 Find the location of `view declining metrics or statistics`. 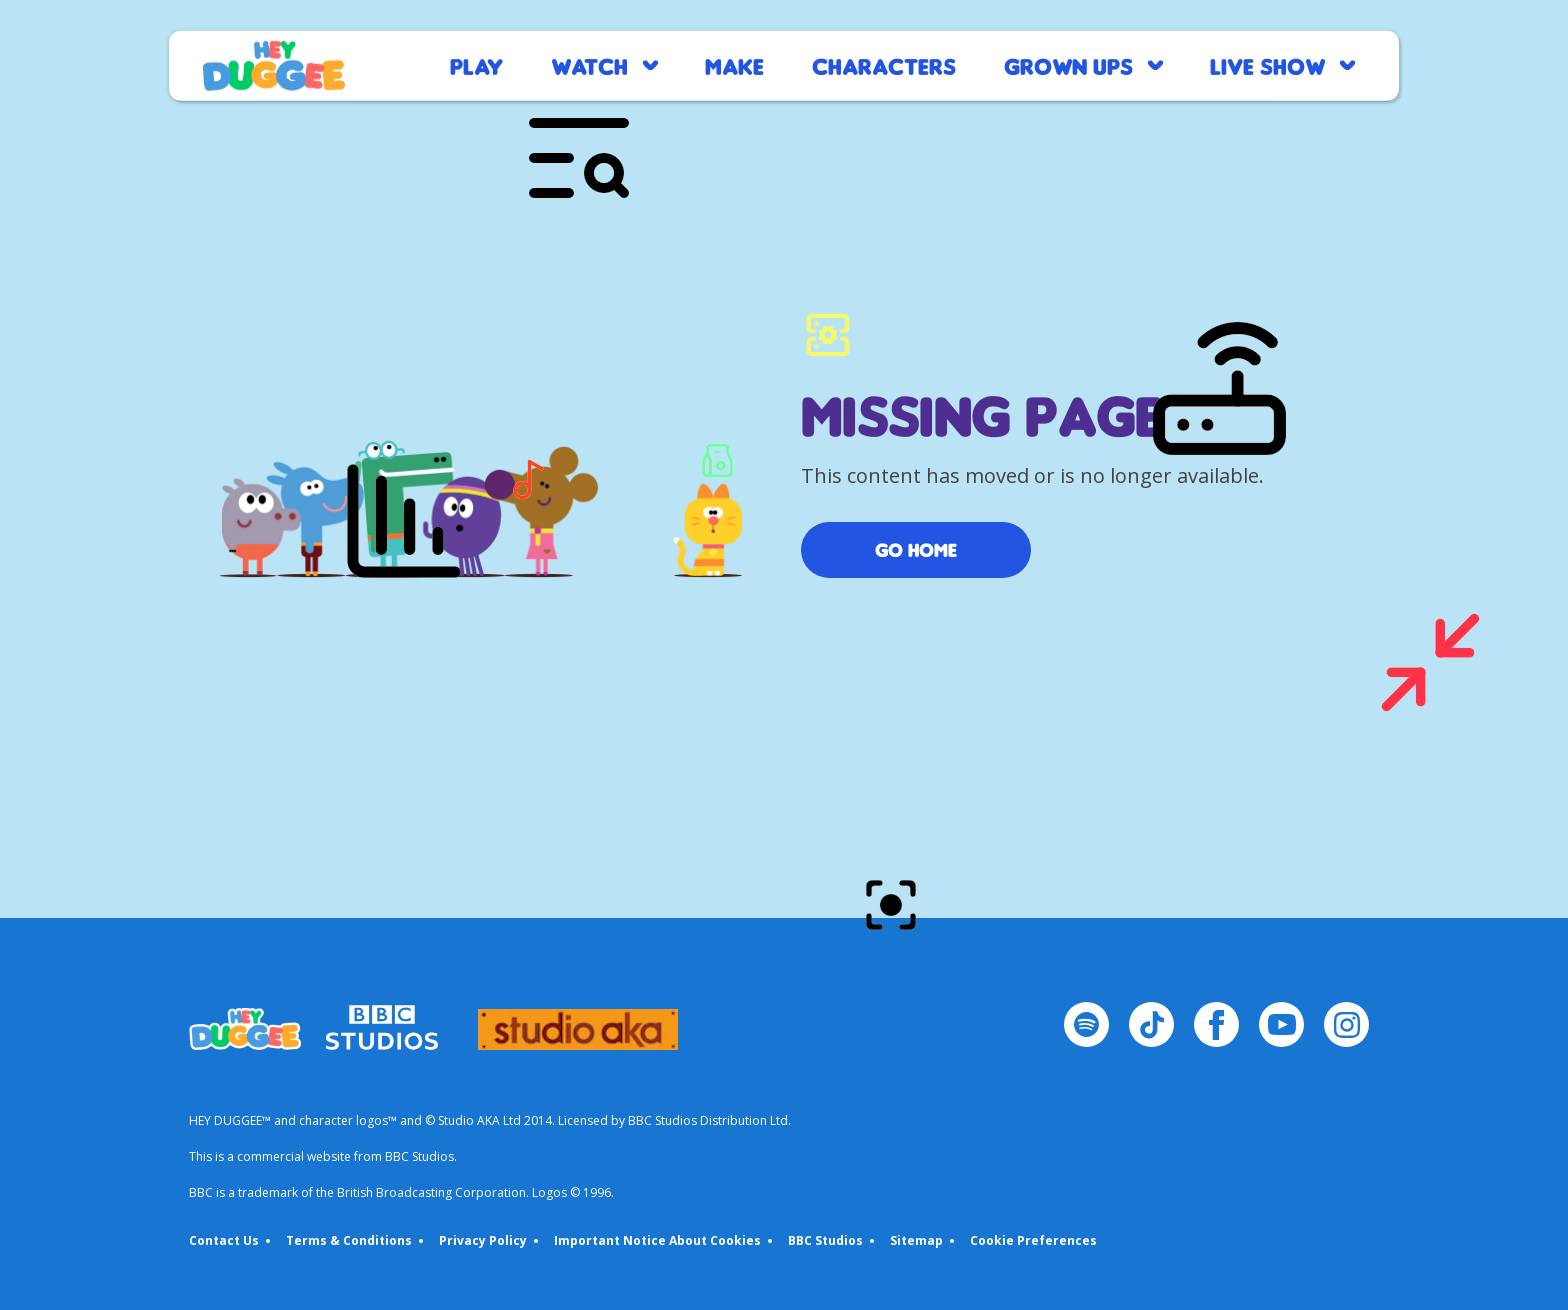

view declining metrics or statistics is located at coordinates (404, 521).